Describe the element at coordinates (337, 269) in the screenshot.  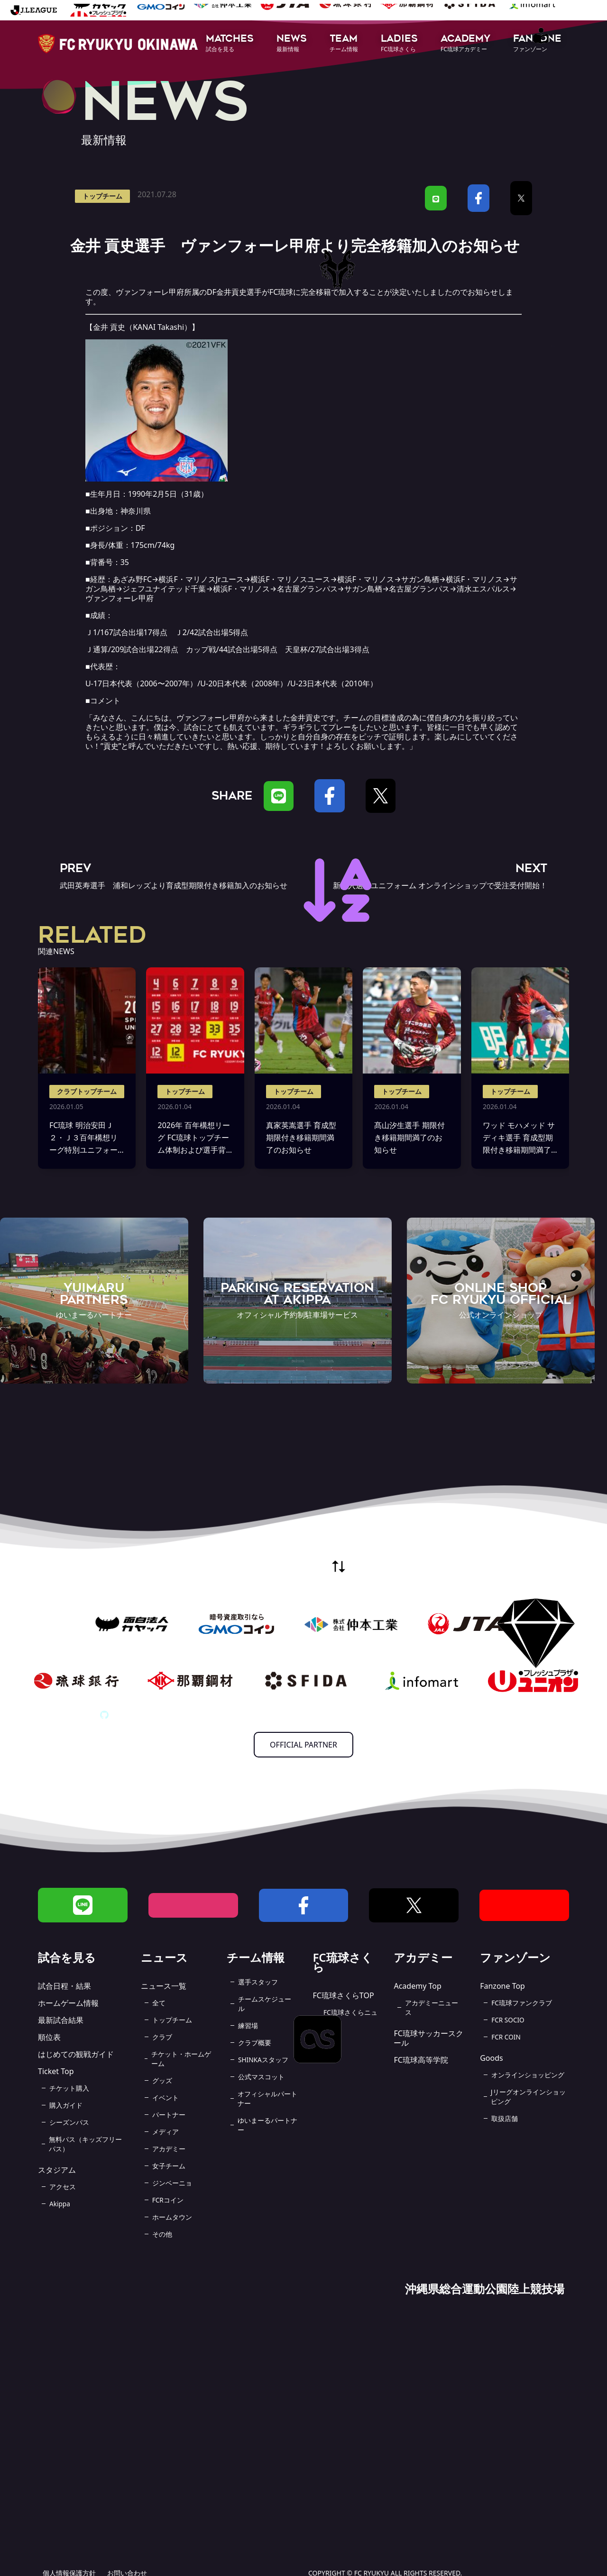
I see `wolf pack battalion brand logo` at that location.